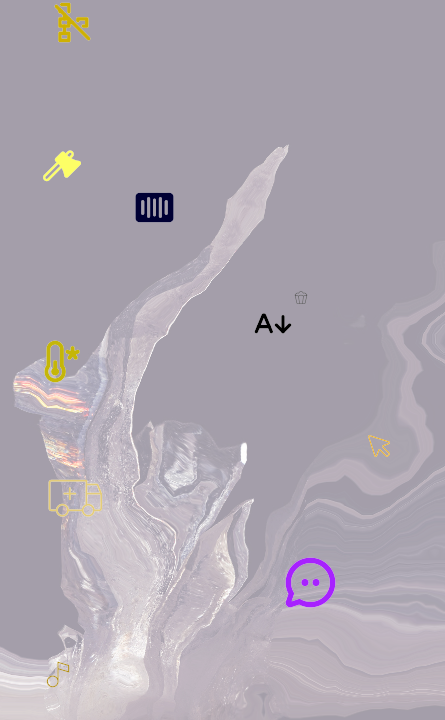 Image resolution: width=445 pixels, height=720 pixels. Describe the element at coordinates (58, 361) in the screenshot. I see `indicates low temperature or cold conditions` at that location.